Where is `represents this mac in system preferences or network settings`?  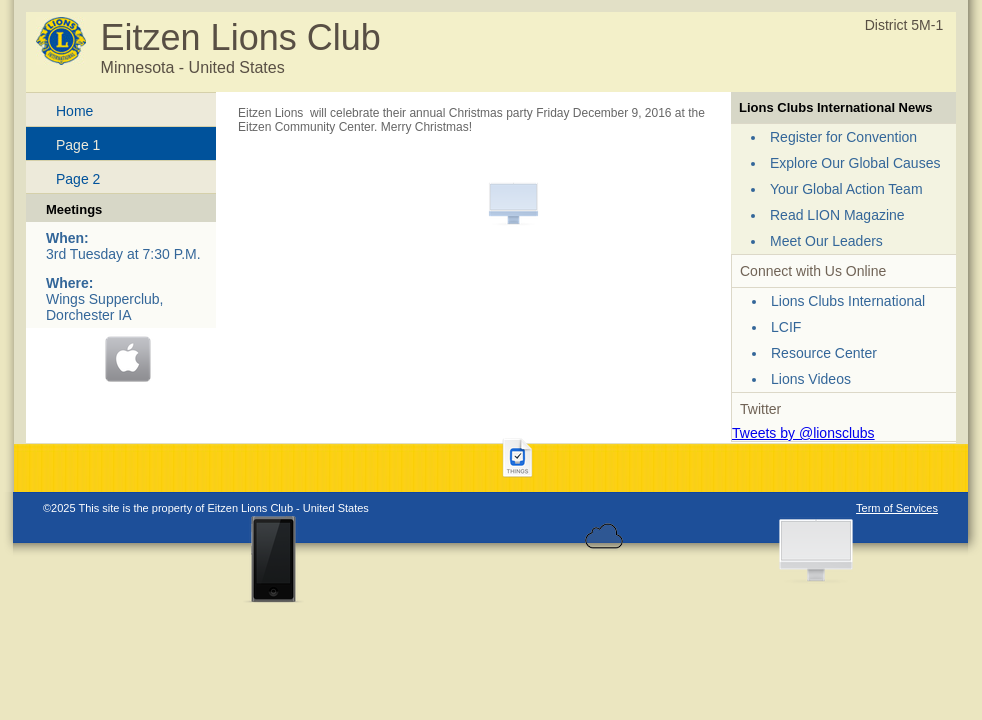
represents this mac in system preferences or network settings is located at coordinates (816, 549).